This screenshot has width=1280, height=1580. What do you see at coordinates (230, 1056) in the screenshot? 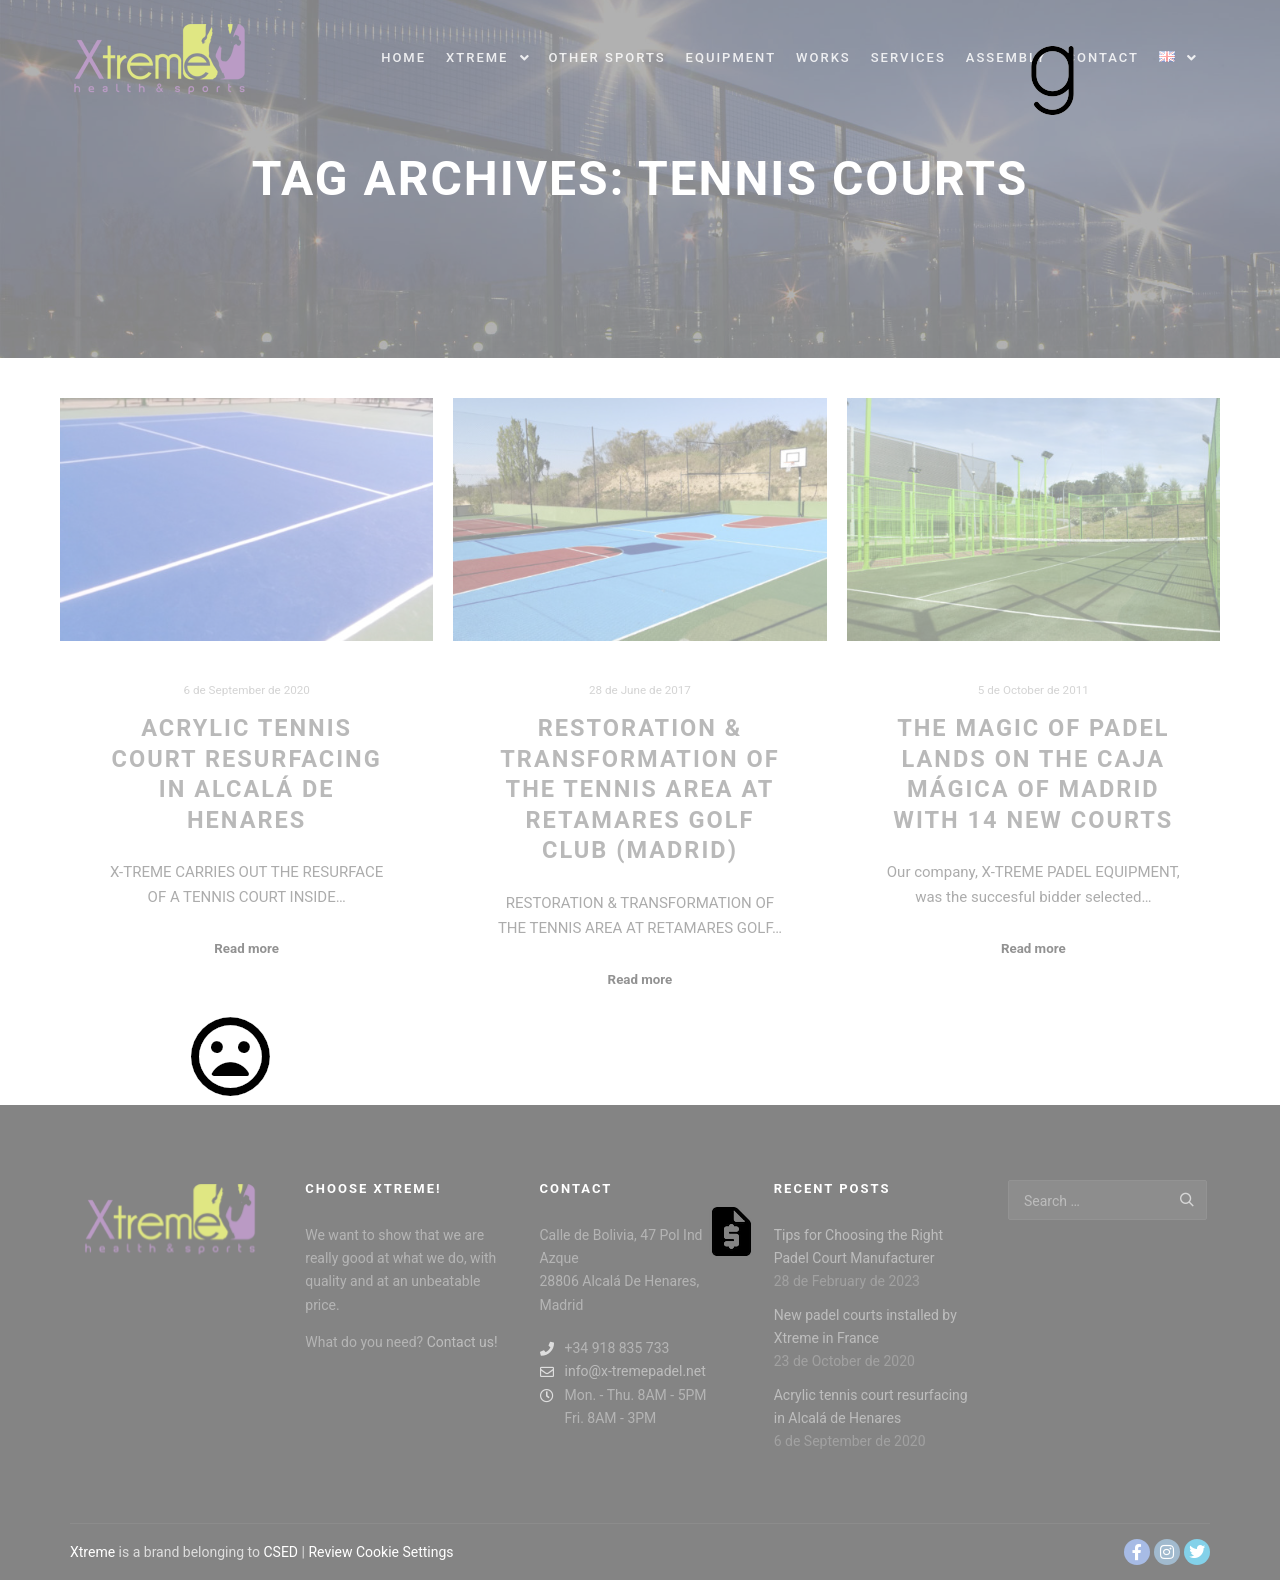
I see `indicate a negative mood or feeling` at bounding box center [230, 1056].